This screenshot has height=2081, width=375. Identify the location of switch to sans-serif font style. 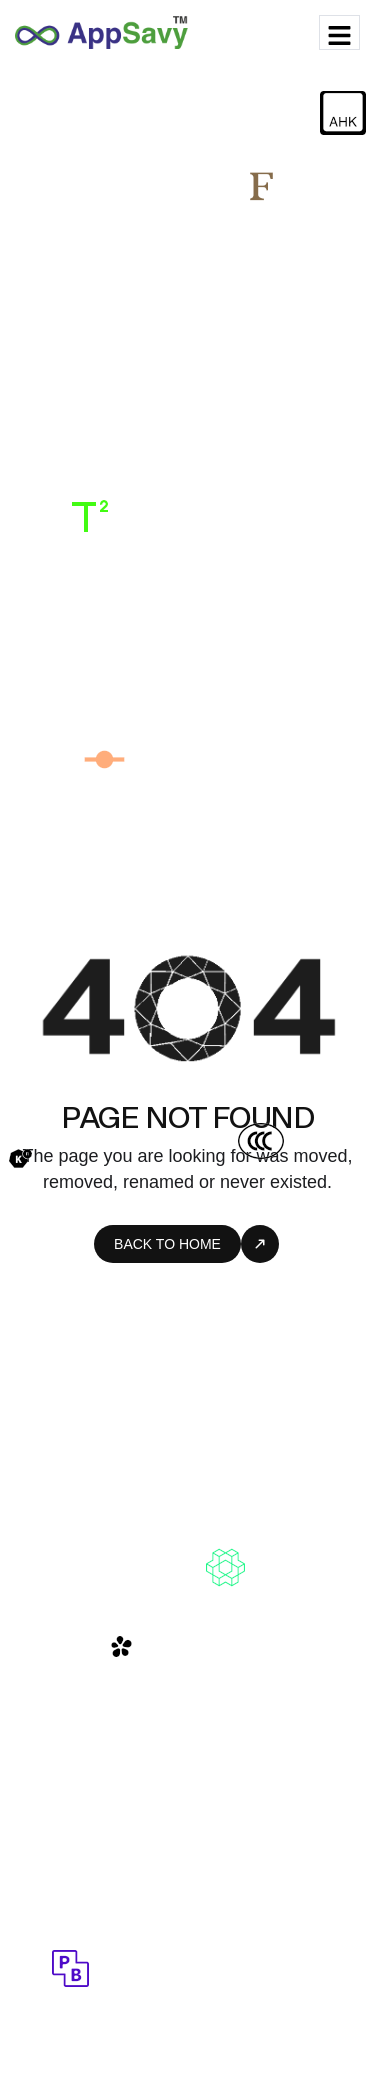
(261, 185).